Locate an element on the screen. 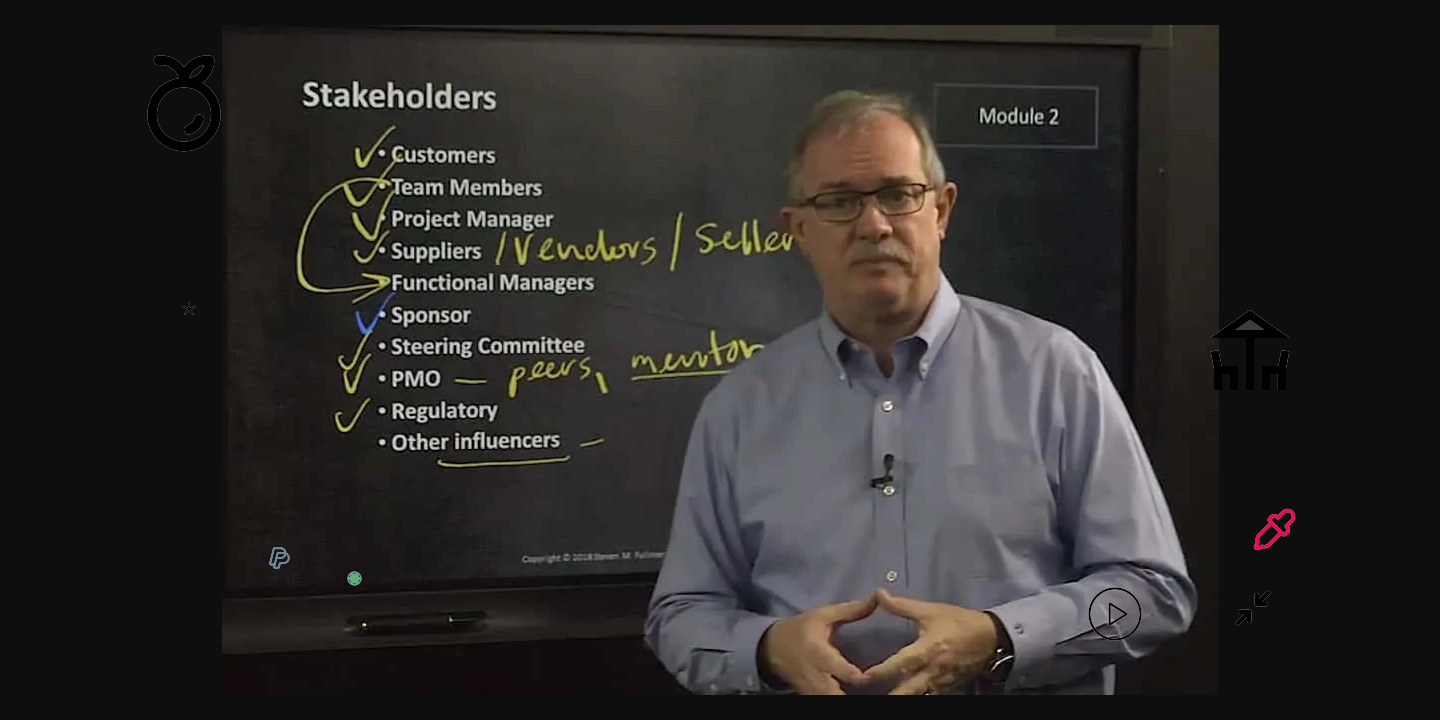 The height and width of the screenshot is (720, 1440). pay with PayPal is located at coordinates (279, 558).